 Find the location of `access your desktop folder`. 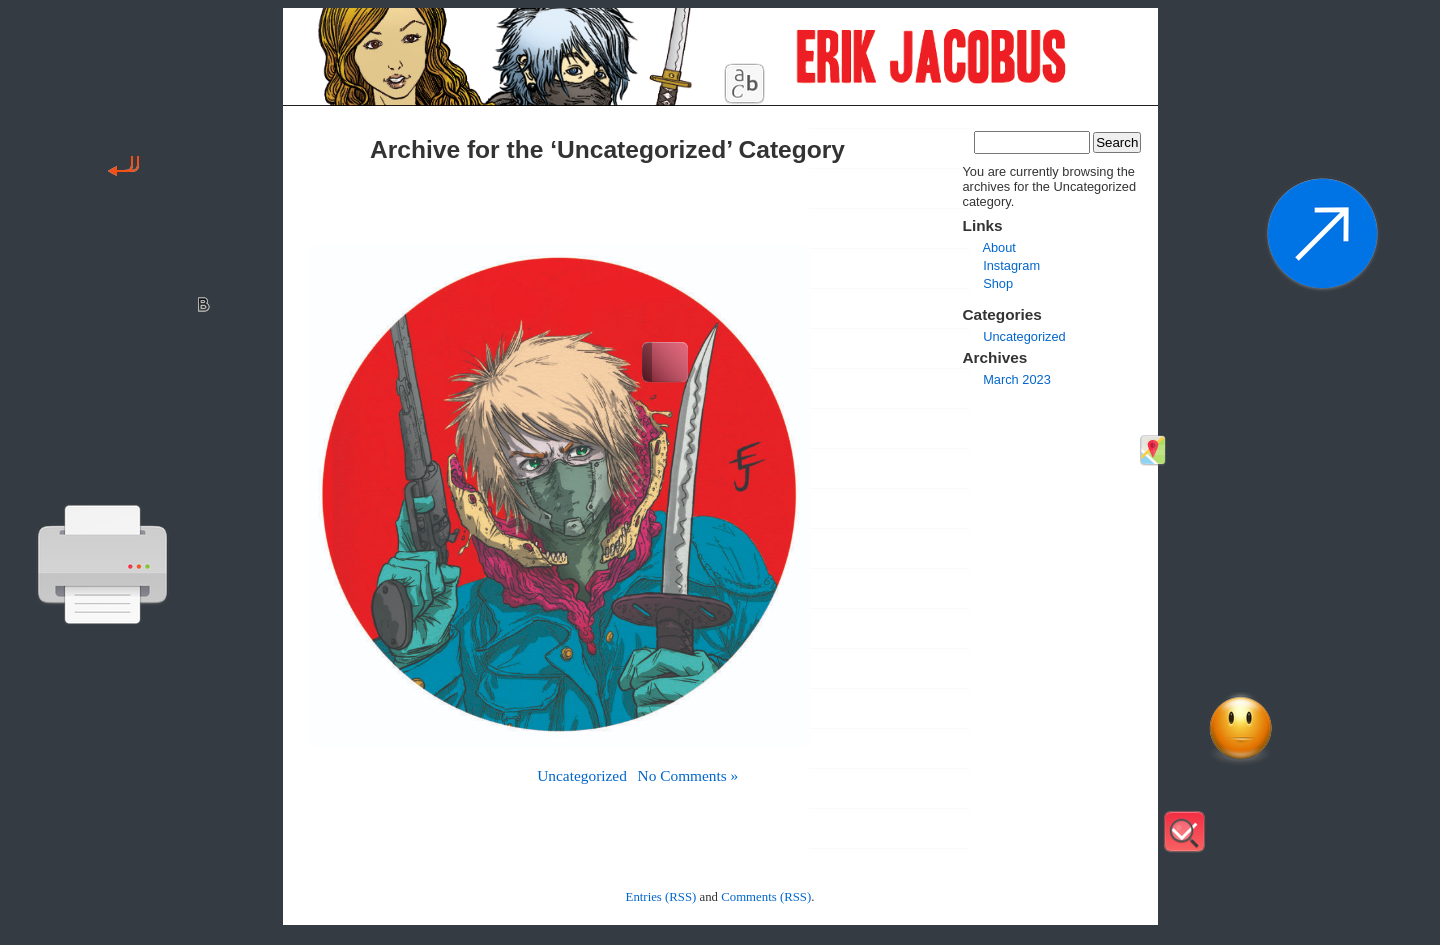

access your desktop folder is located at coordinates (665, 361).